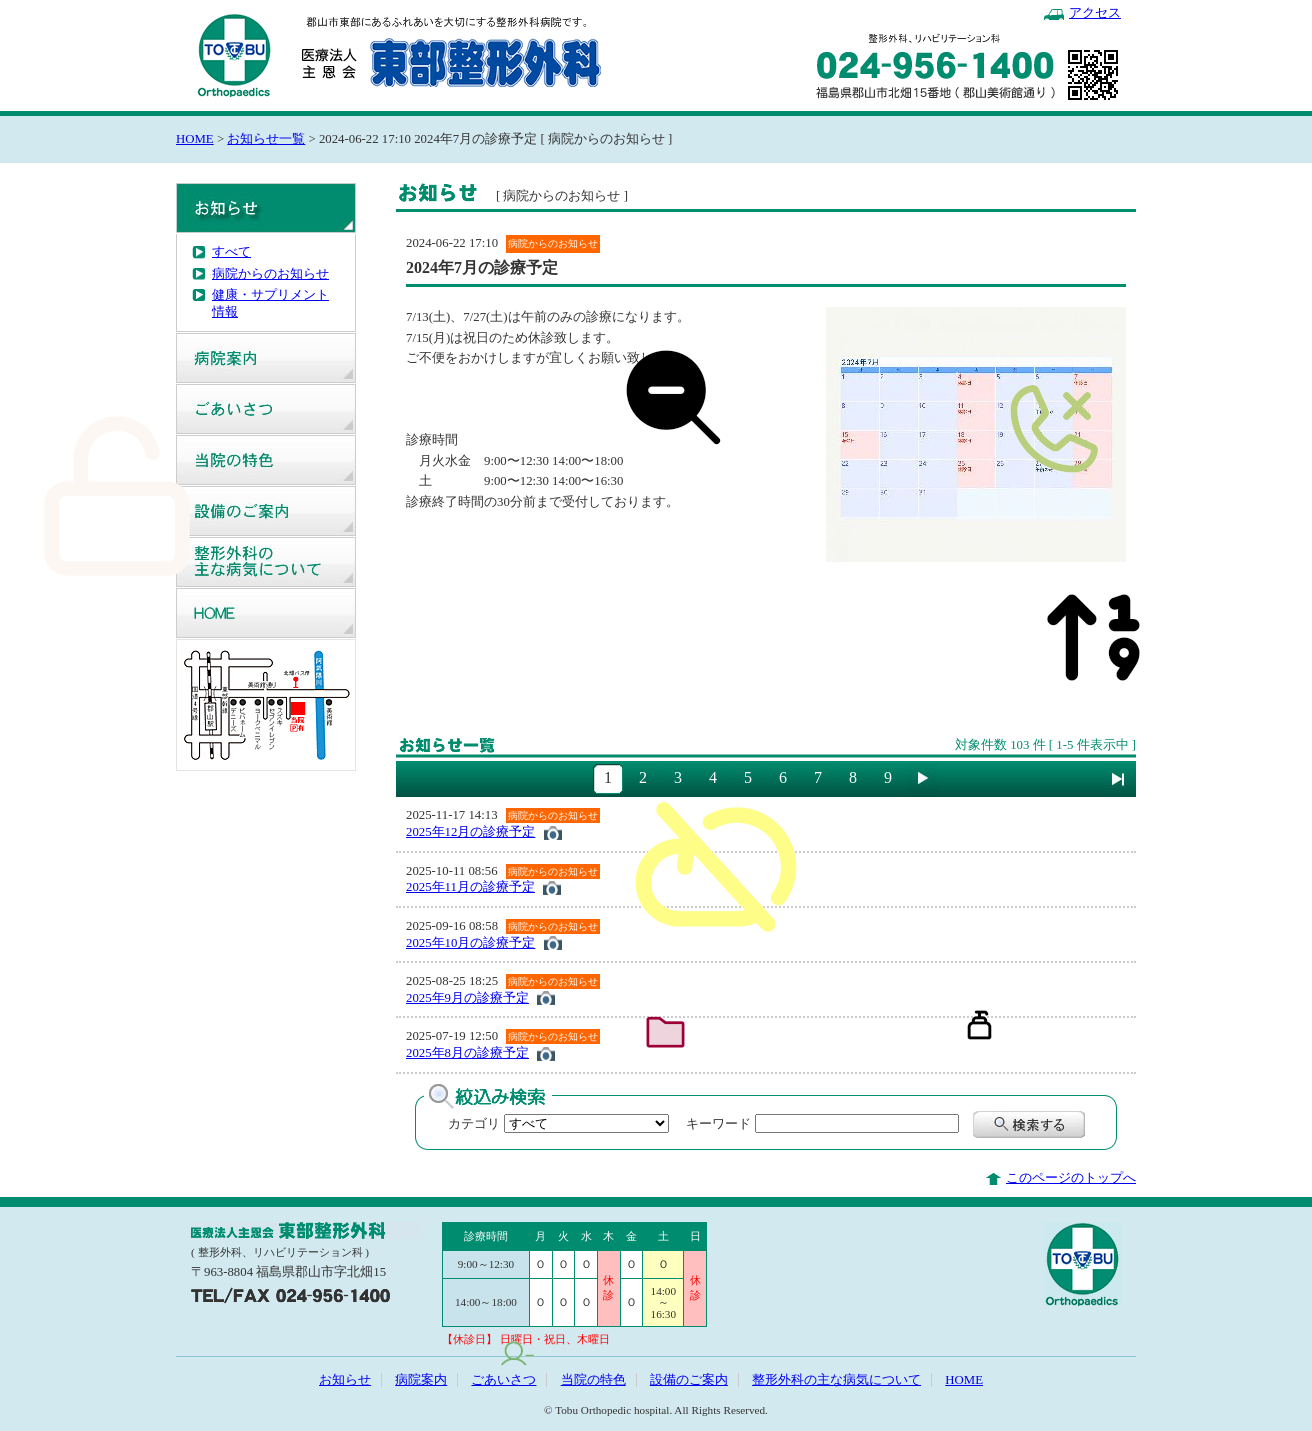  Describe the element at coordinates (979, 1025) in the screenshot. I see `access hand washing or hygiene instructions` at that location.